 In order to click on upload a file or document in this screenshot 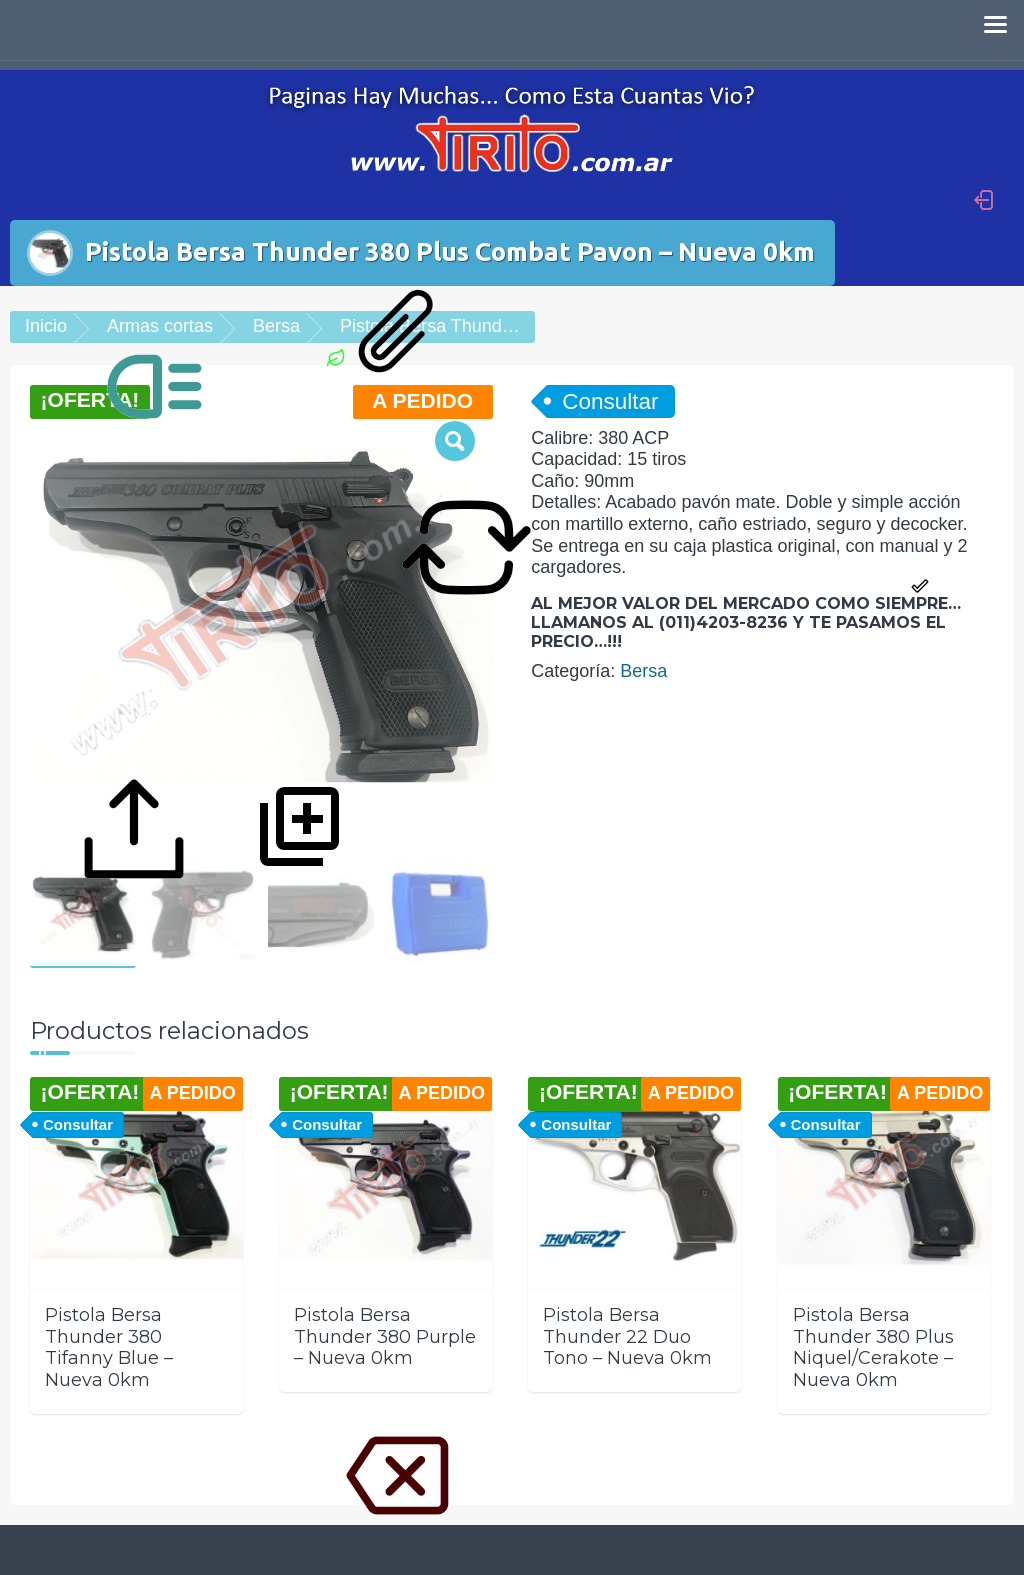, I will do `click(134, 833)`.